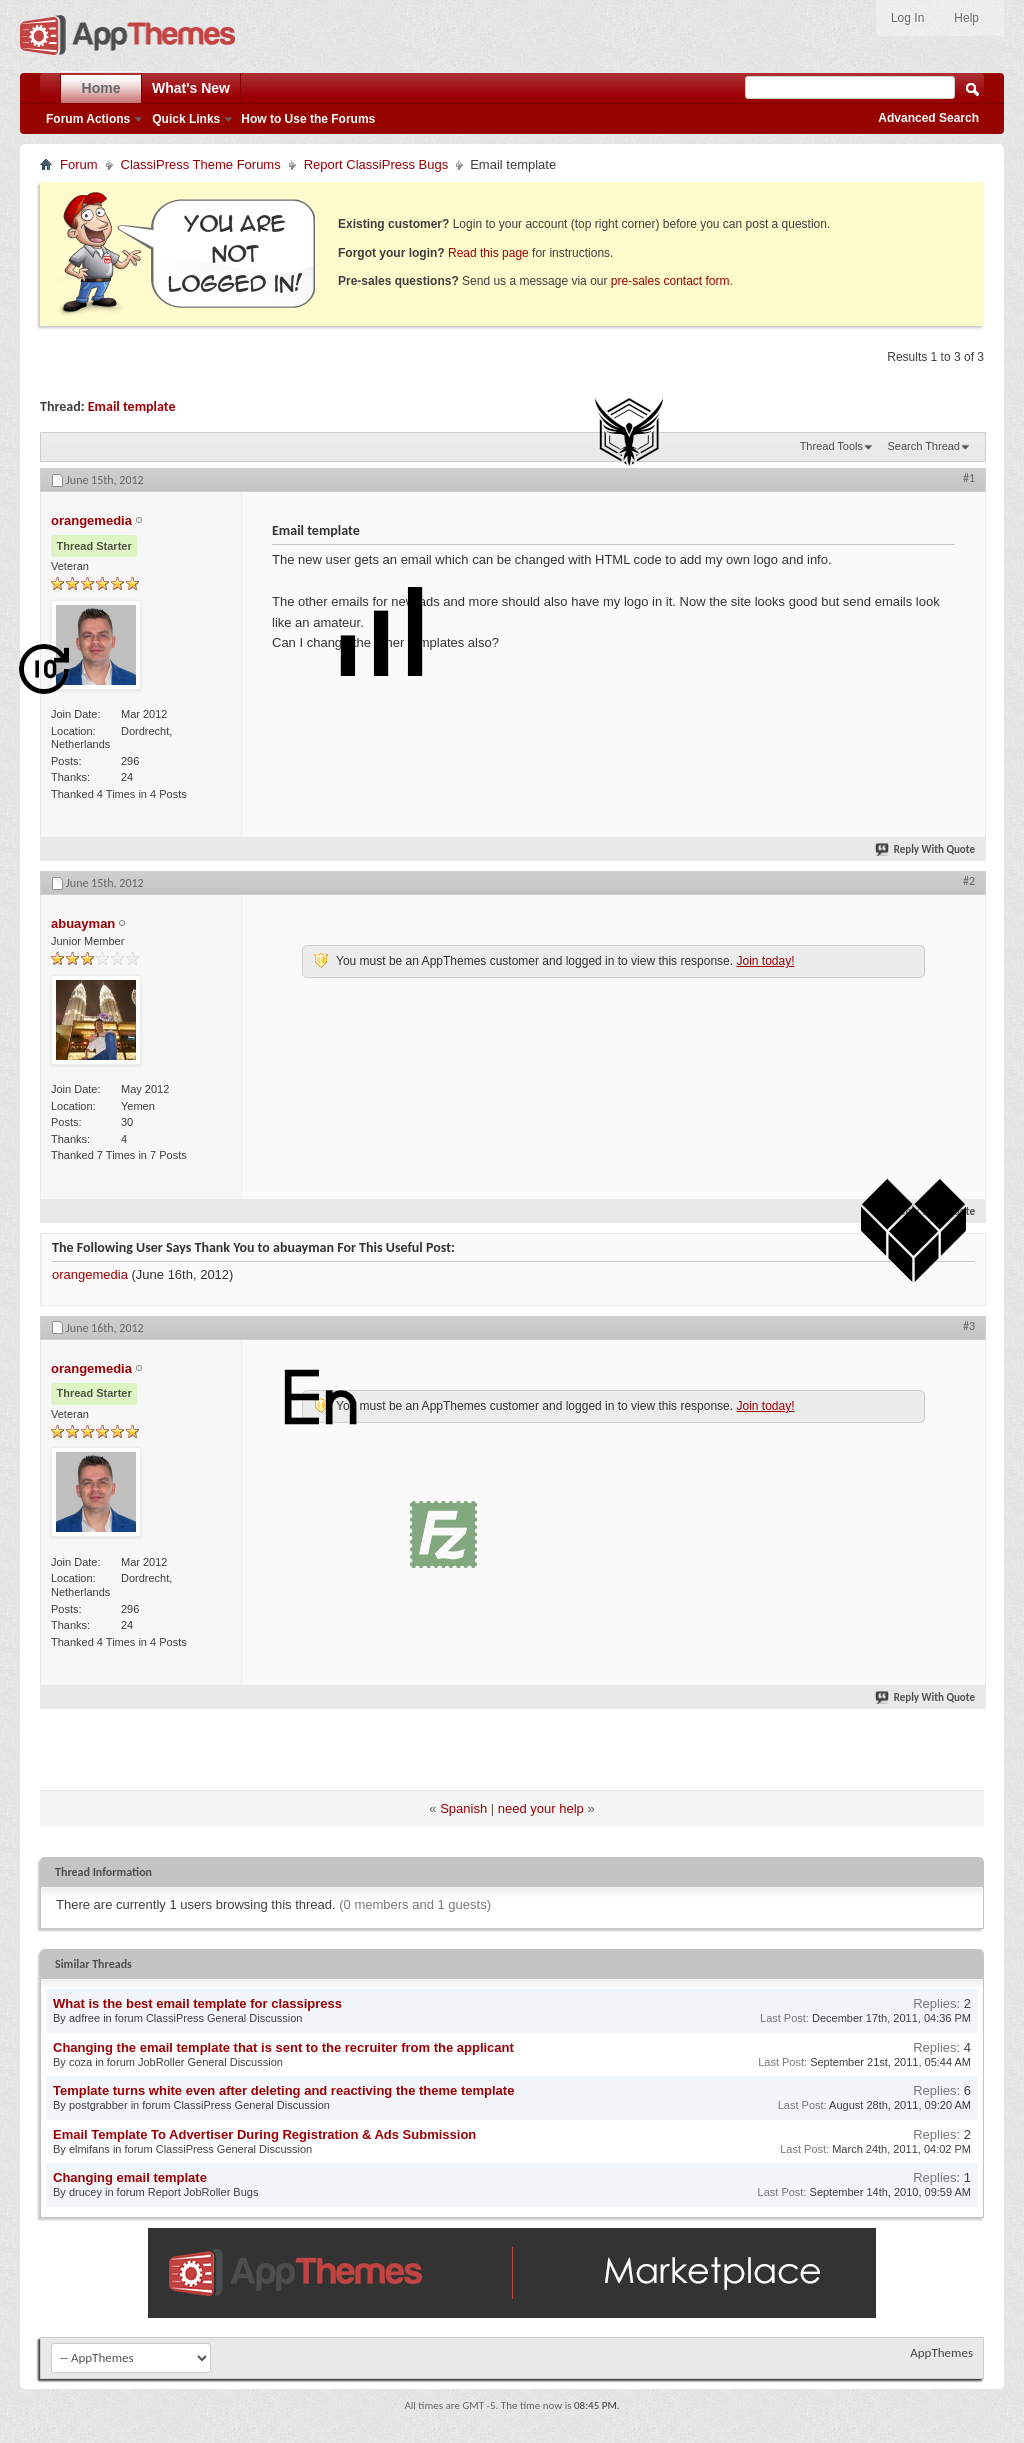 Image resolution: width=1024 pixels, height=2443 pixels. I want to click on skip forward 10 seconds, so click(44, 669).